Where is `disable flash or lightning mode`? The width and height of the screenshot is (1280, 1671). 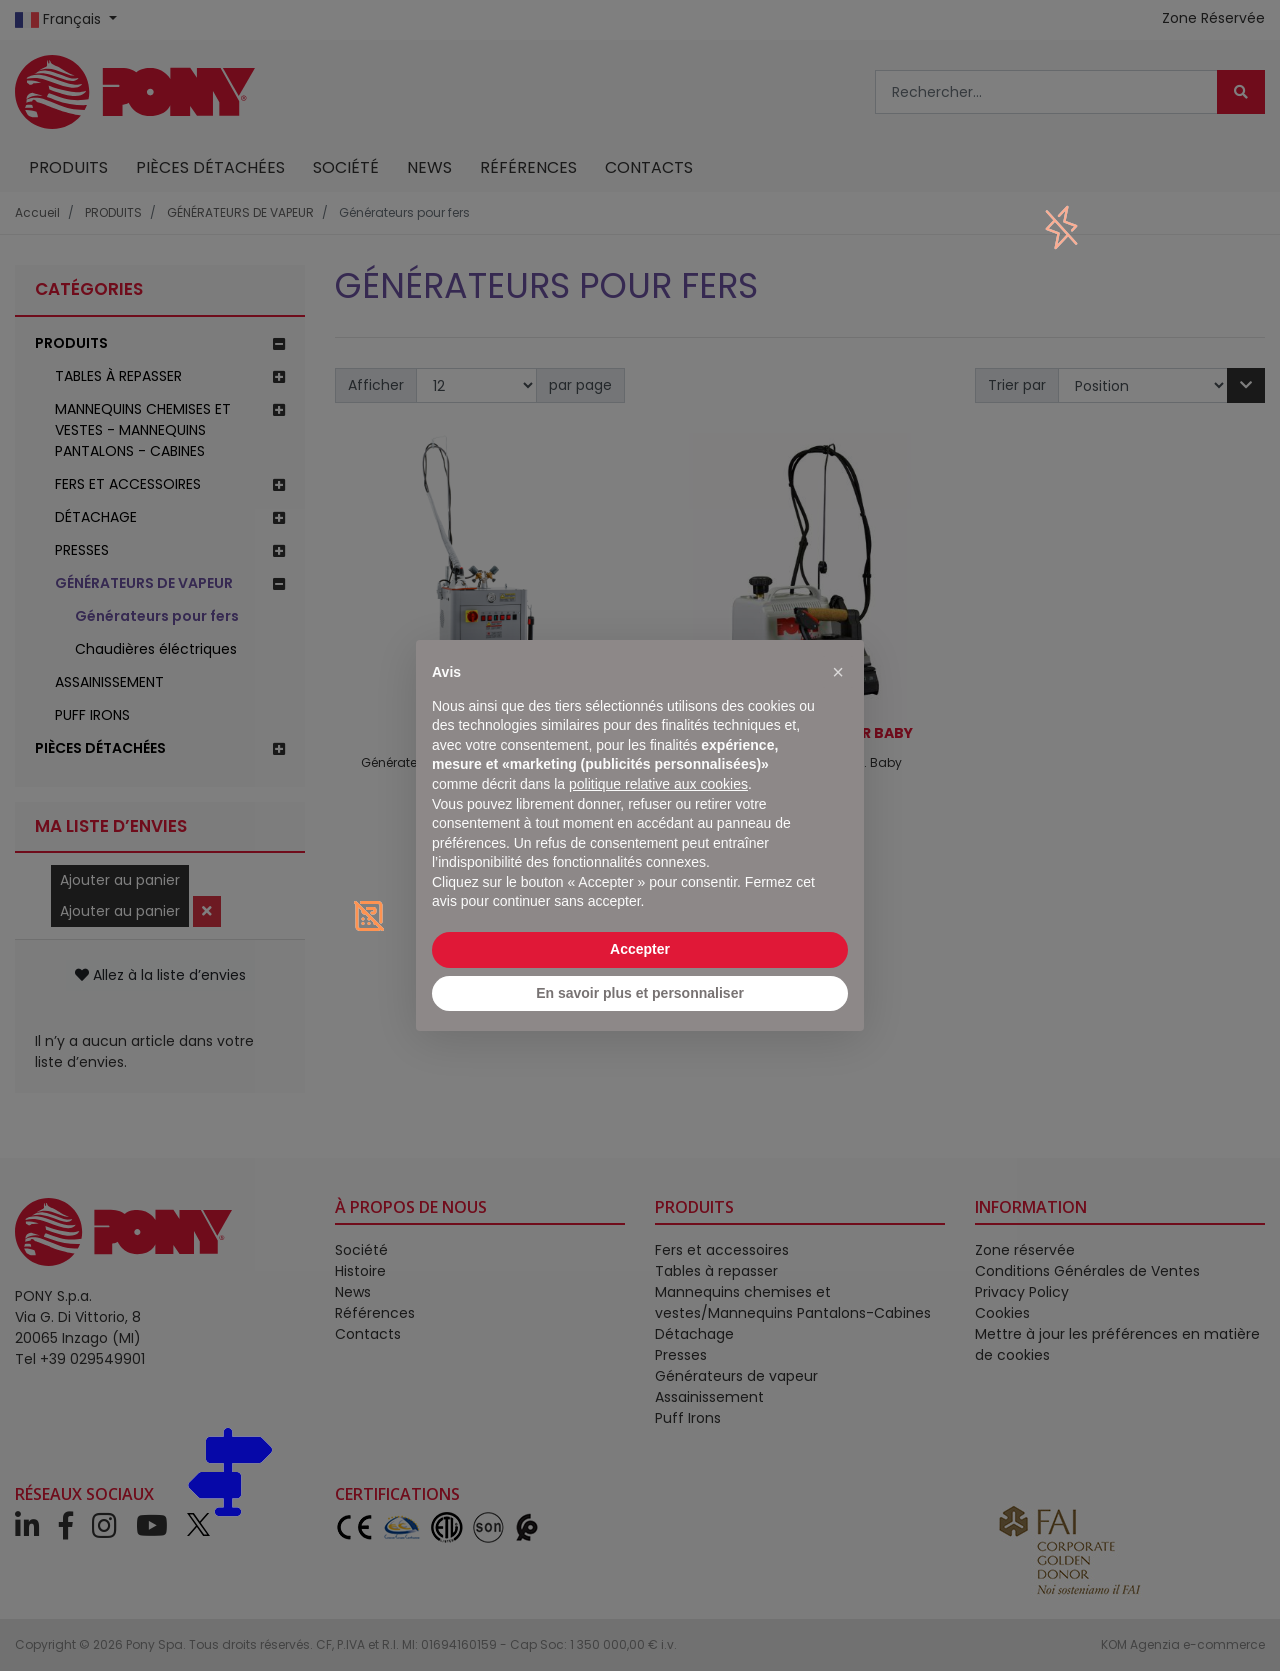 disable flash or lightning mode is located at coordinates (1061, 227).